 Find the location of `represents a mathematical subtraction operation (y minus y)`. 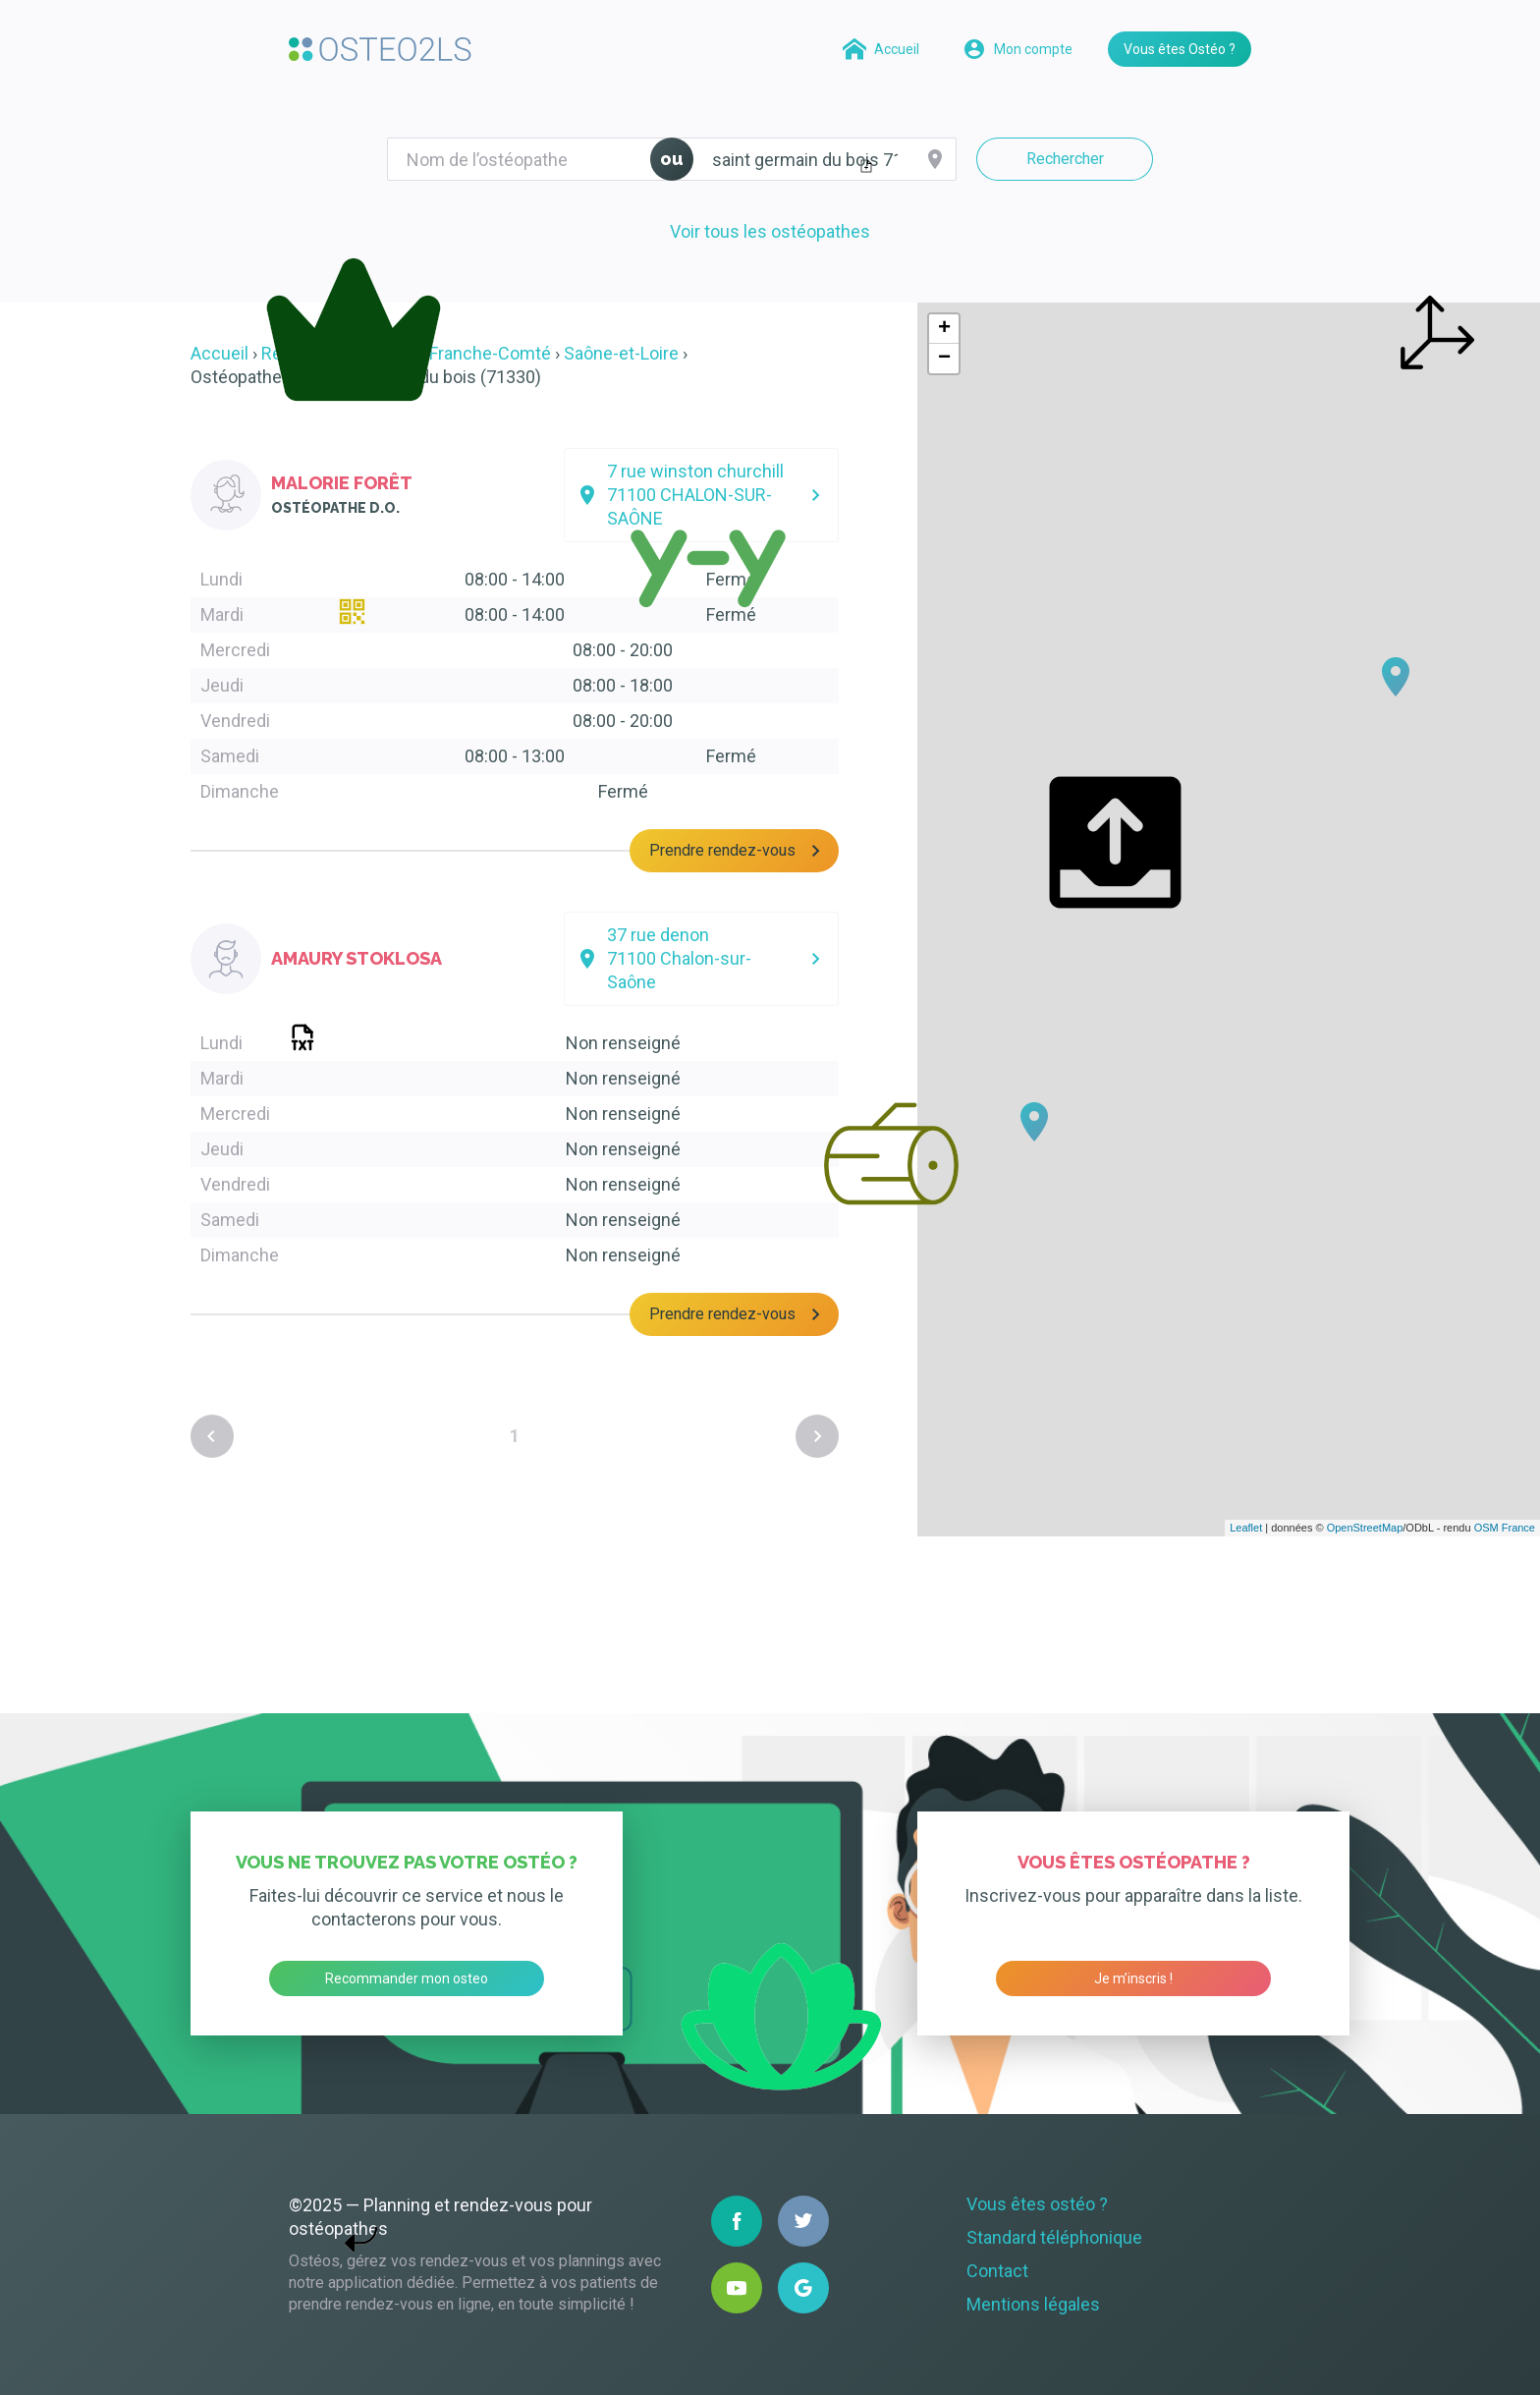

represents a mathematical subtraction operation (y minus y) is located at coordinates (708, 558).